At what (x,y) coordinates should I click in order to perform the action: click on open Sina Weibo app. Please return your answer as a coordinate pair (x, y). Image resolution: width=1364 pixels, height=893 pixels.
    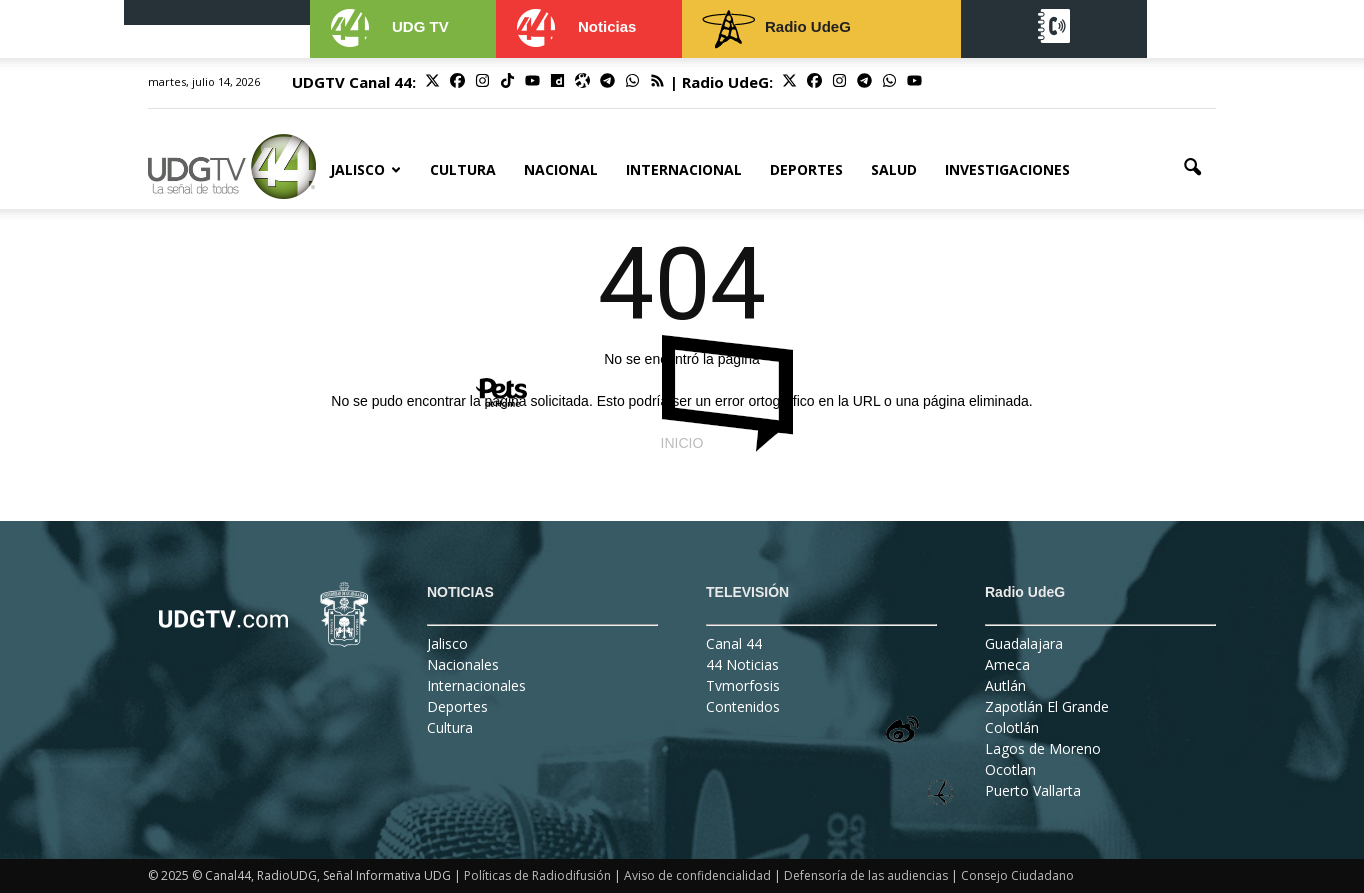
    Looking at the image, I should click on (902, 729).